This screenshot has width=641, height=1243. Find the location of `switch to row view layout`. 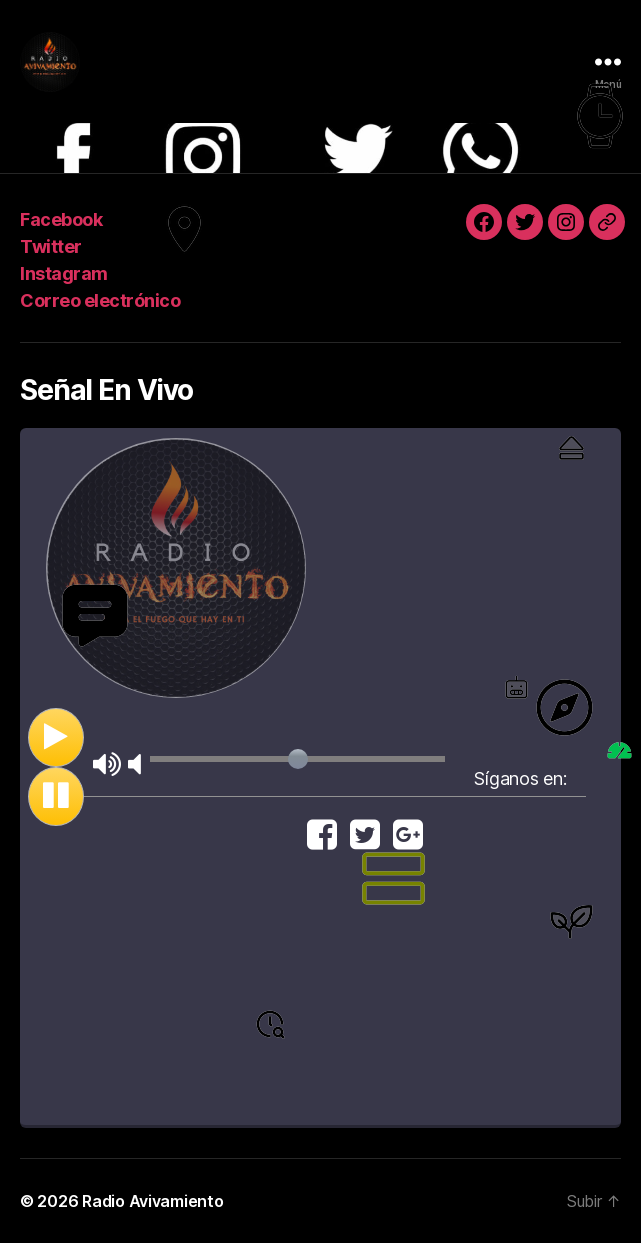

switch to row view layout is located at coordinates (393, 878).